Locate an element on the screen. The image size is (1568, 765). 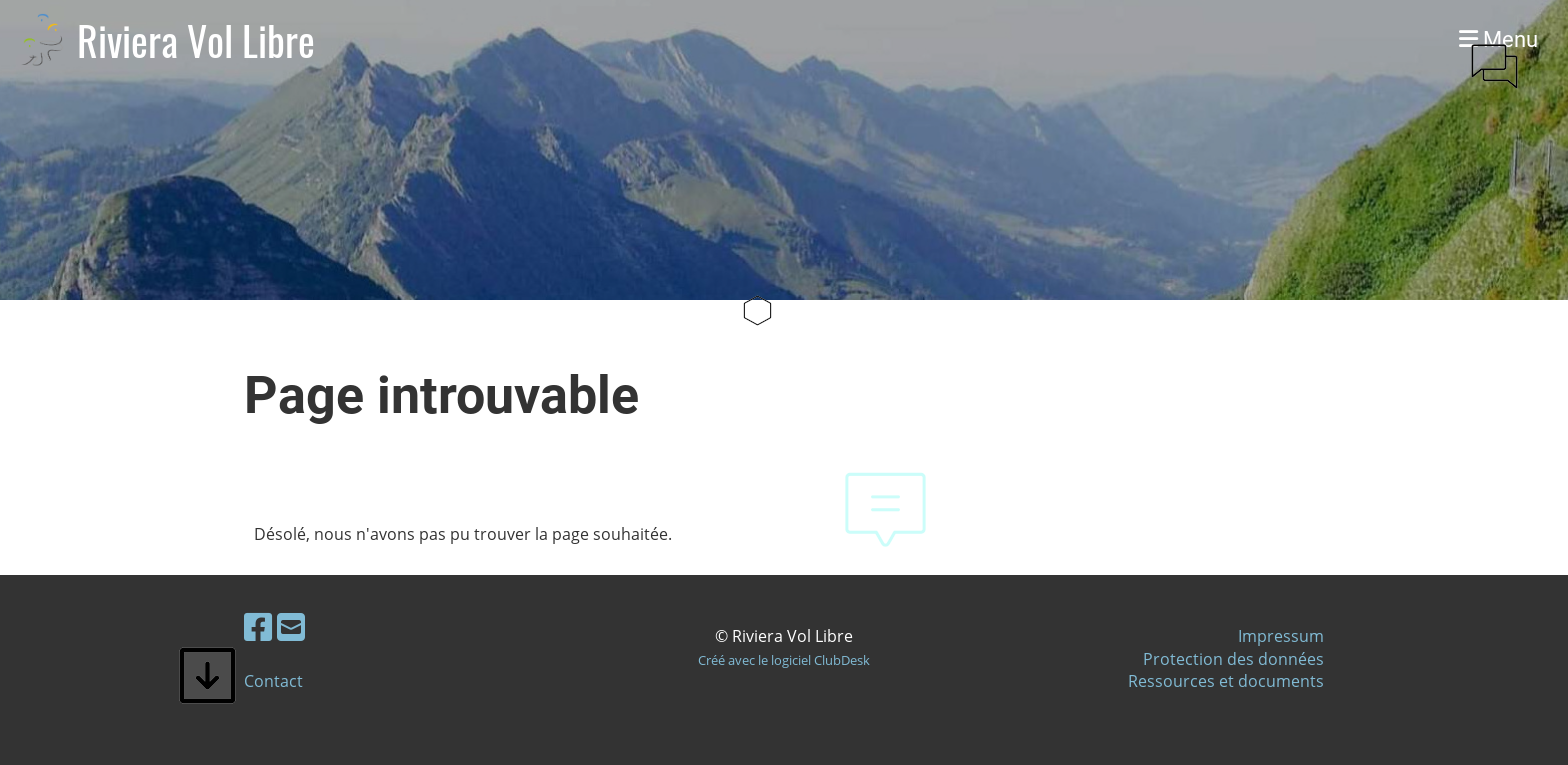
download file or content is located at coordinates (207, 675).